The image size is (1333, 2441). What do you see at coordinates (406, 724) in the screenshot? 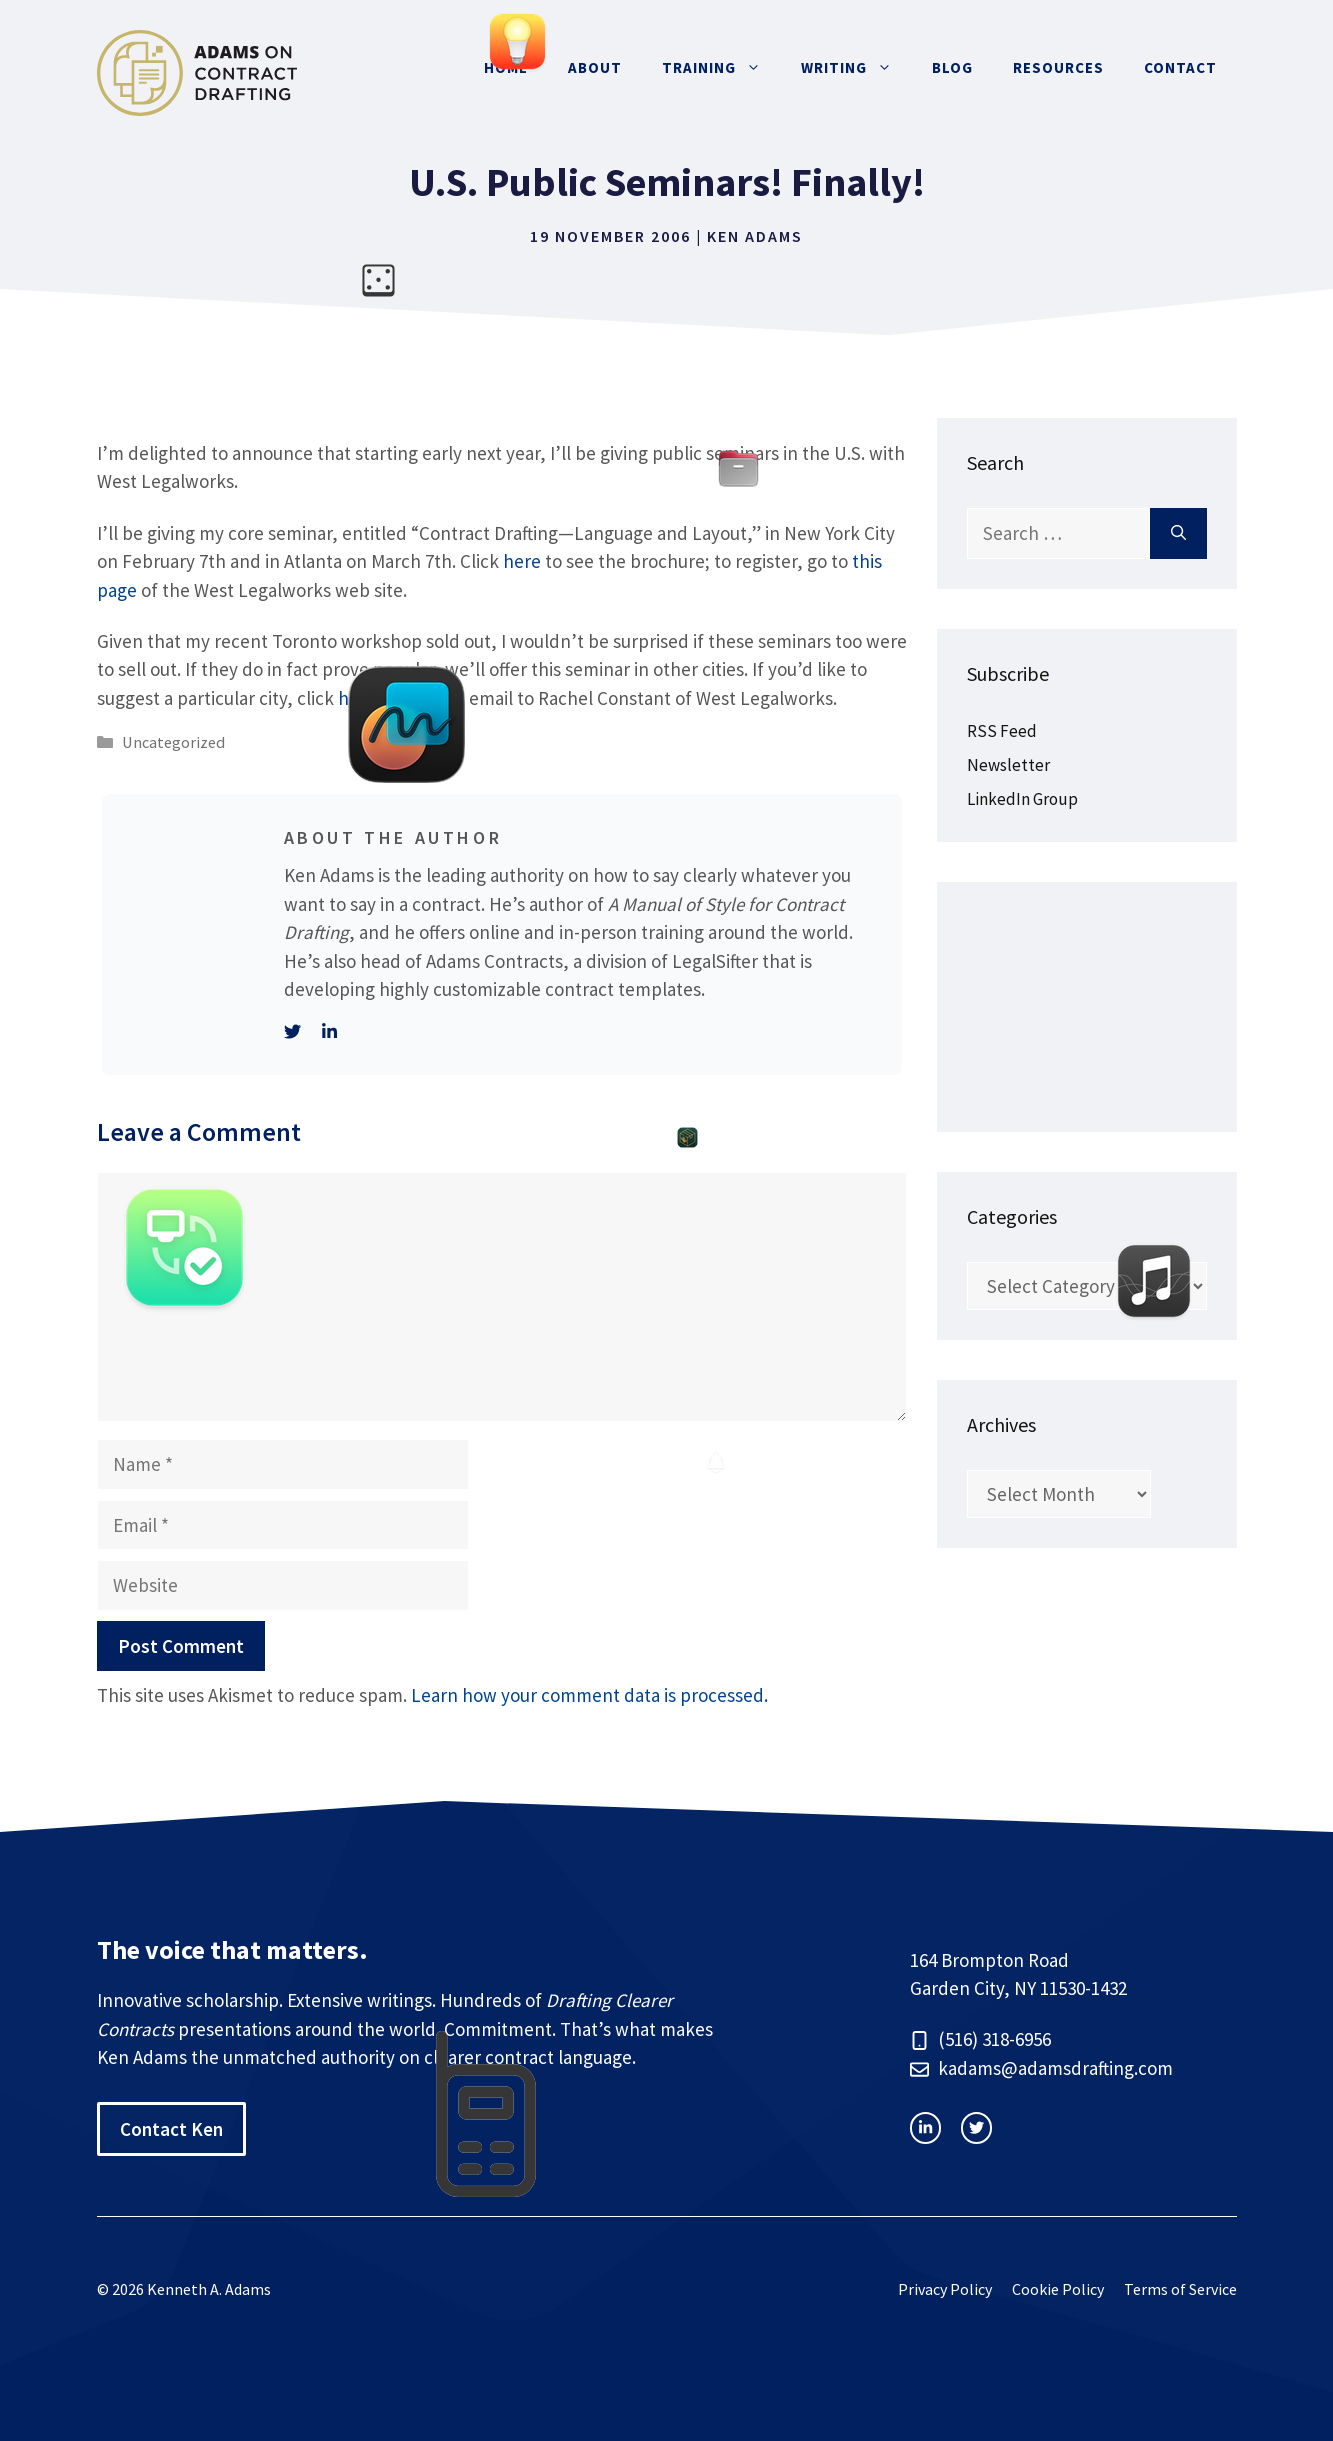
I see `open freeform app for brainstorming and sketching` at bounding box center [406, 724].